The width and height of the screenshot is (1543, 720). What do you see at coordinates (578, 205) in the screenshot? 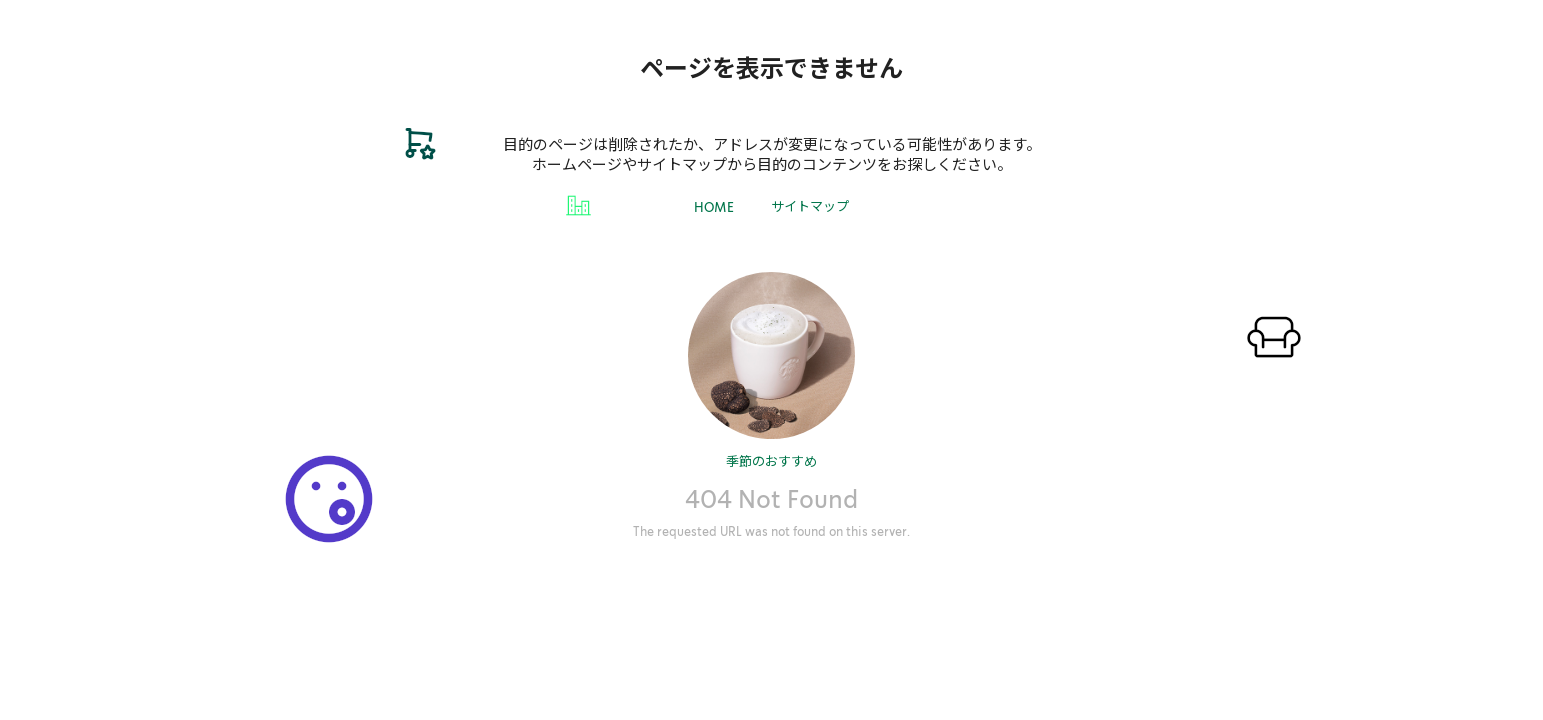
I see `view city or urban locations` at bounding box center [578, 205].